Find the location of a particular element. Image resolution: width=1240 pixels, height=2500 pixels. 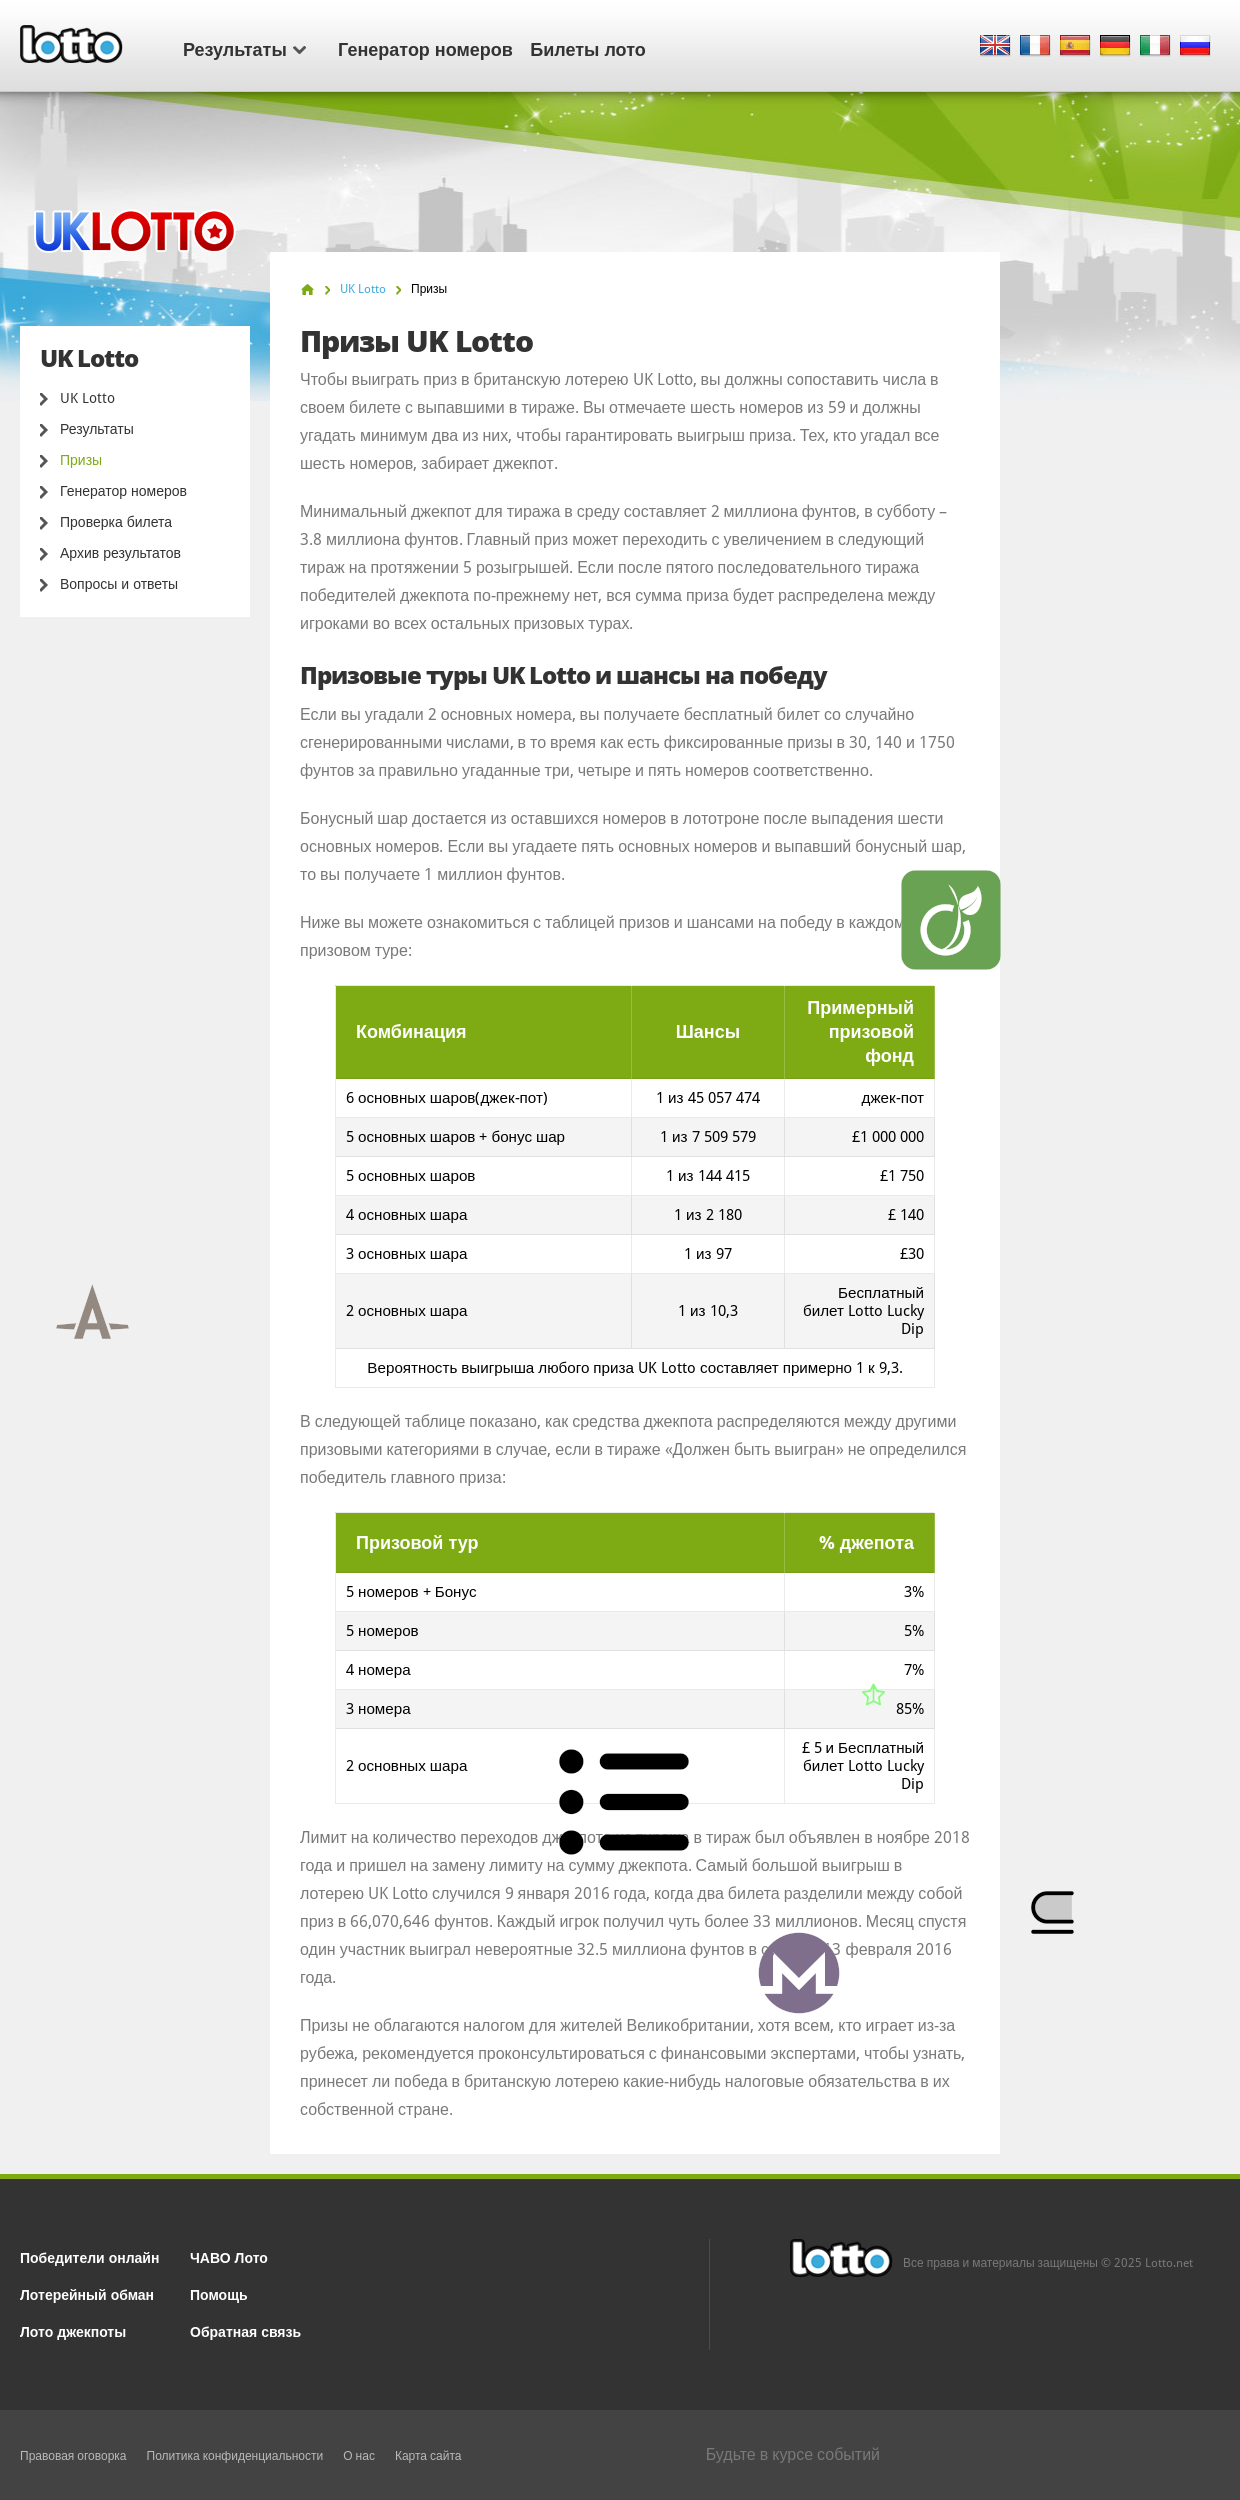

indicates a subset relationship in mathematical or data operations is located at coordinates (1053, 1911).